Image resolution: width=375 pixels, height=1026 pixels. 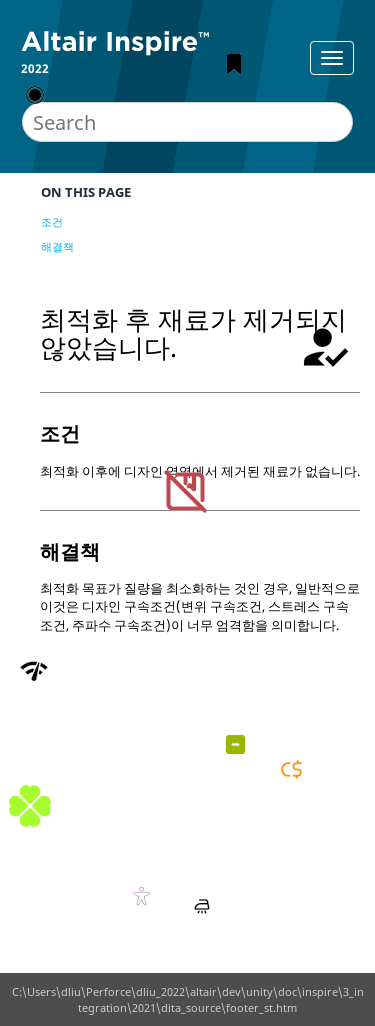 What do you see at coordinates (141, 896) in the screenshot?
I see `accessibility settings or features` at bounding box center [141, 896].